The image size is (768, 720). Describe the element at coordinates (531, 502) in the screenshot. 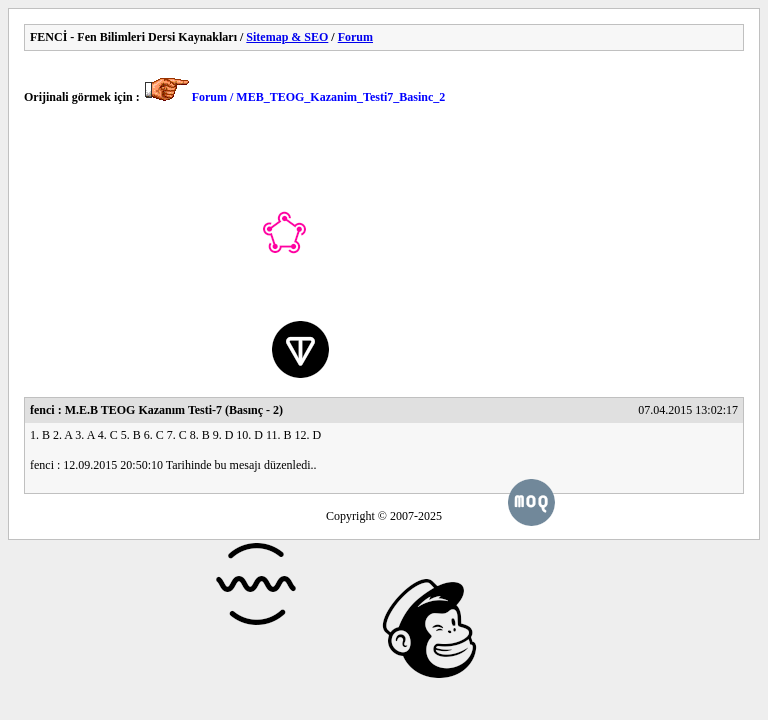

I see `moq library or framework logo` at that location.